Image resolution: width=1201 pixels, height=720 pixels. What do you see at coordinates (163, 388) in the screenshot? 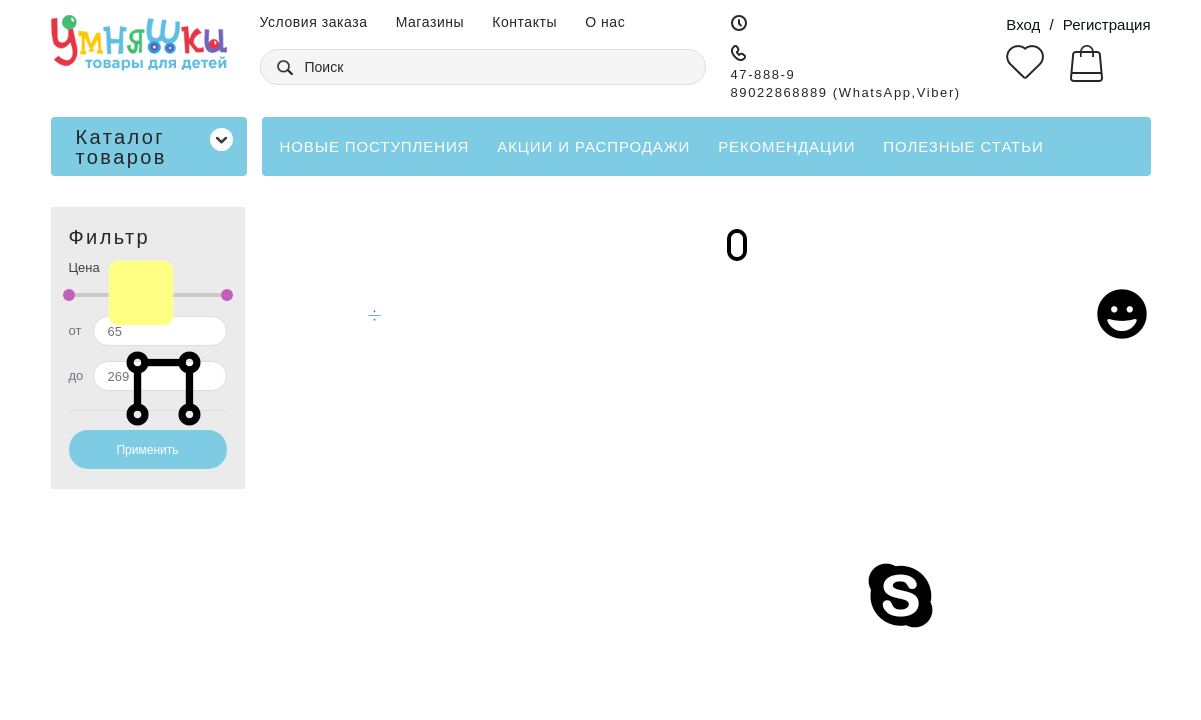
I see `connect nodes or create a path between points` at bounding box center [163, 388].